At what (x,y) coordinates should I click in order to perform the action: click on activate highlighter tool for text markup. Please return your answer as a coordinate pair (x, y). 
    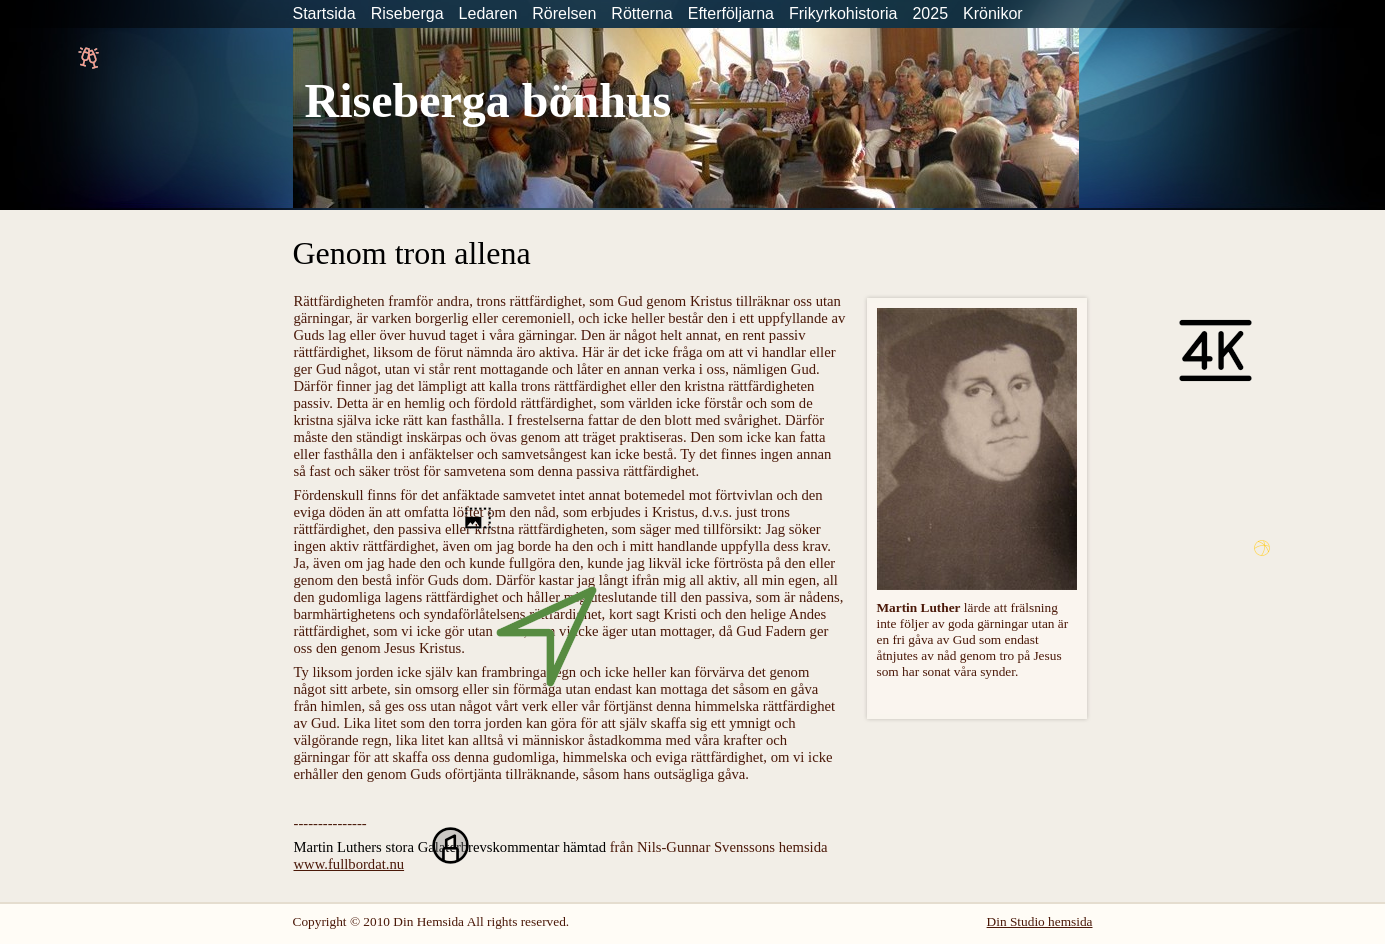
    Looking at the image, I should click on (450, 845).